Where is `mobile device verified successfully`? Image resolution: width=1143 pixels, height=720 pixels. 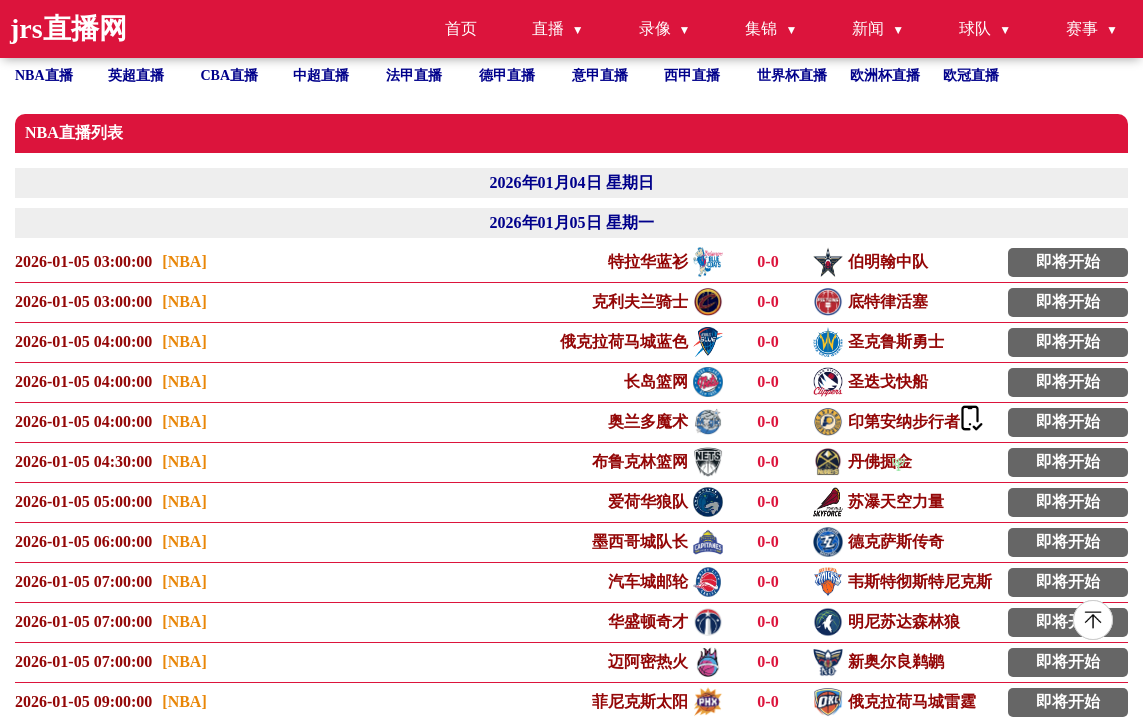
mobile device verified successfully is located at coordinates (970, 418).